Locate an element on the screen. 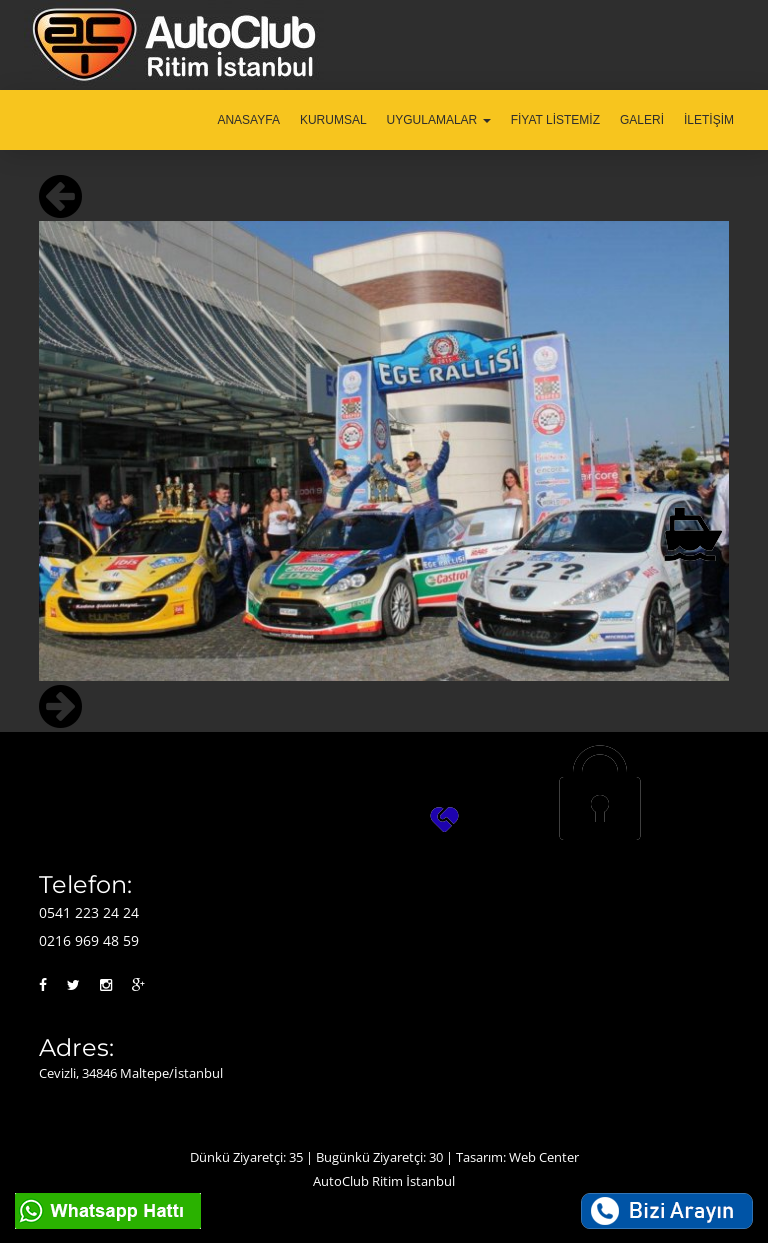 The image size is (768, 1243). access customer service or support is located at coordinates (444, 819).